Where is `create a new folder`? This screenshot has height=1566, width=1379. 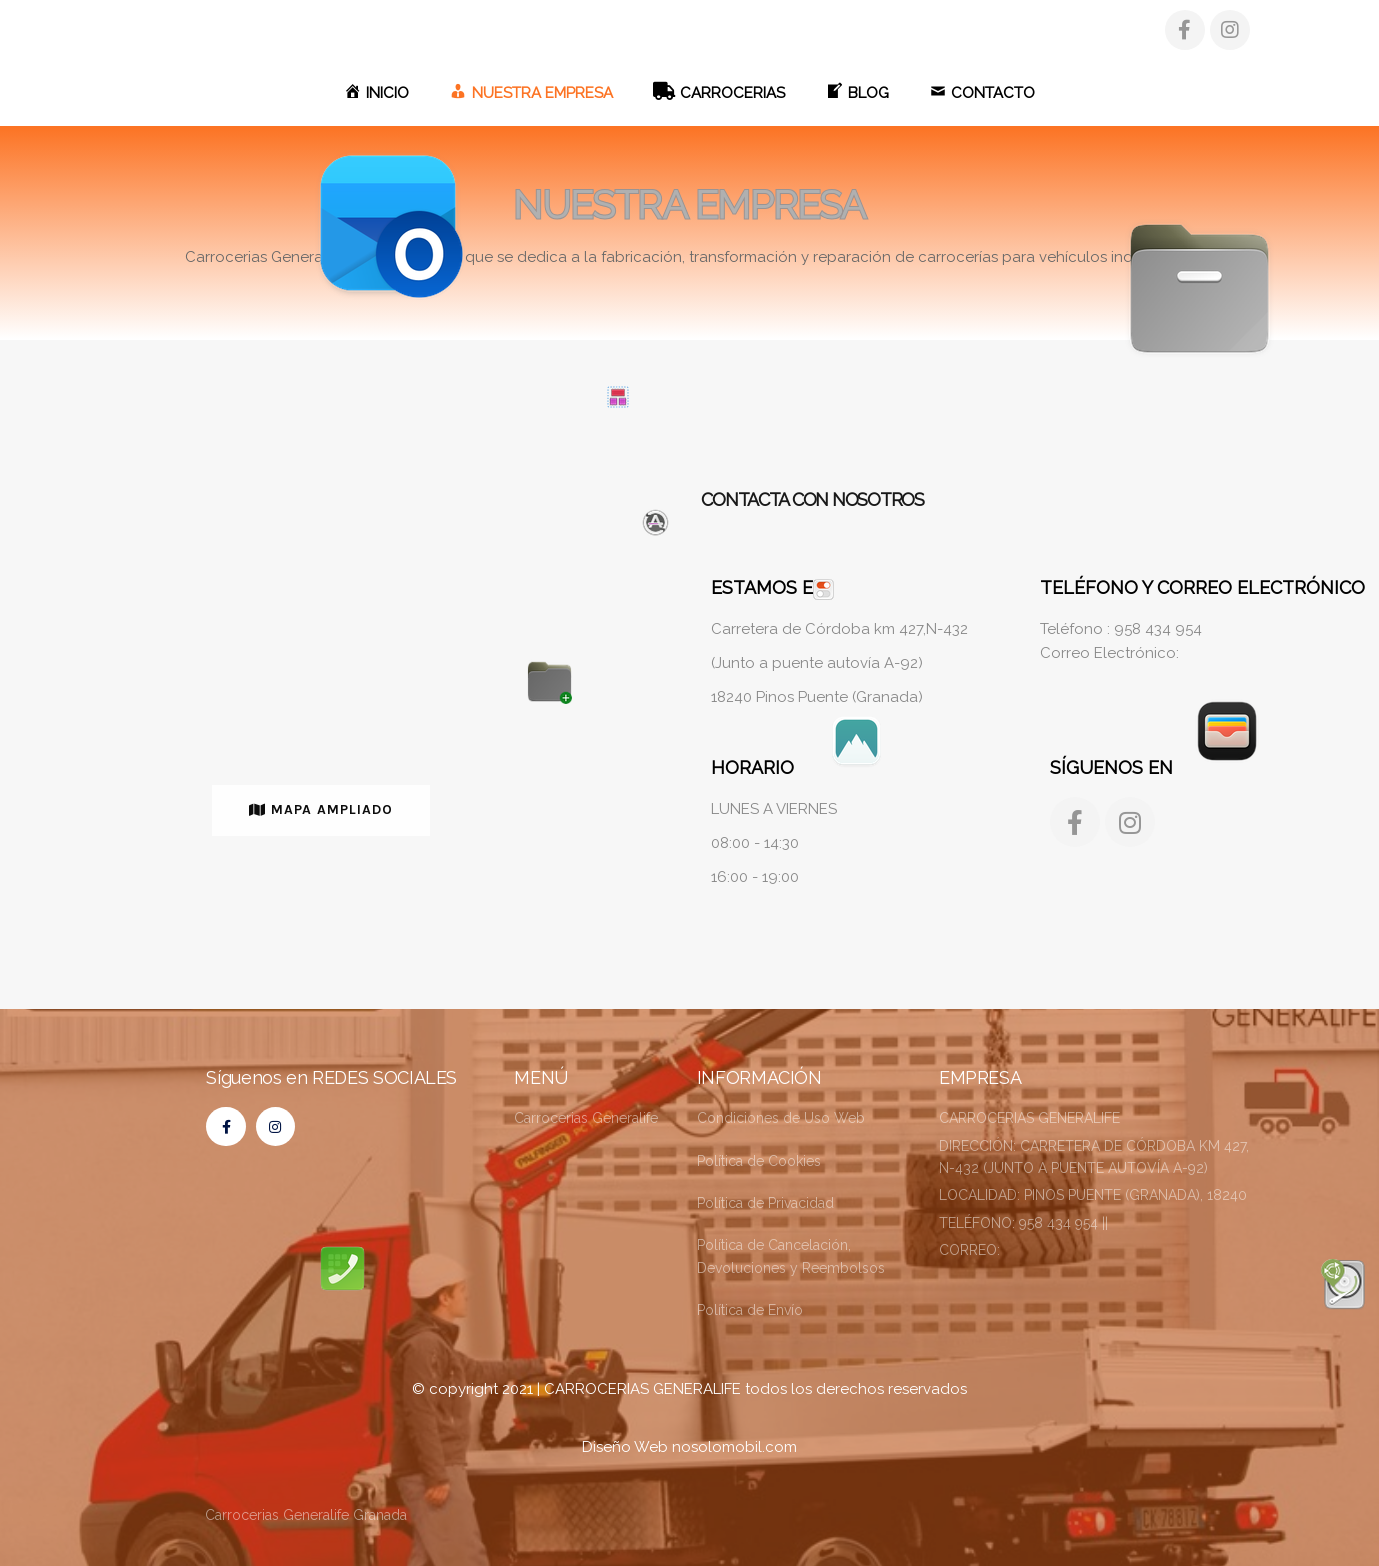 create a new folder is located at coordinates (549, 681).